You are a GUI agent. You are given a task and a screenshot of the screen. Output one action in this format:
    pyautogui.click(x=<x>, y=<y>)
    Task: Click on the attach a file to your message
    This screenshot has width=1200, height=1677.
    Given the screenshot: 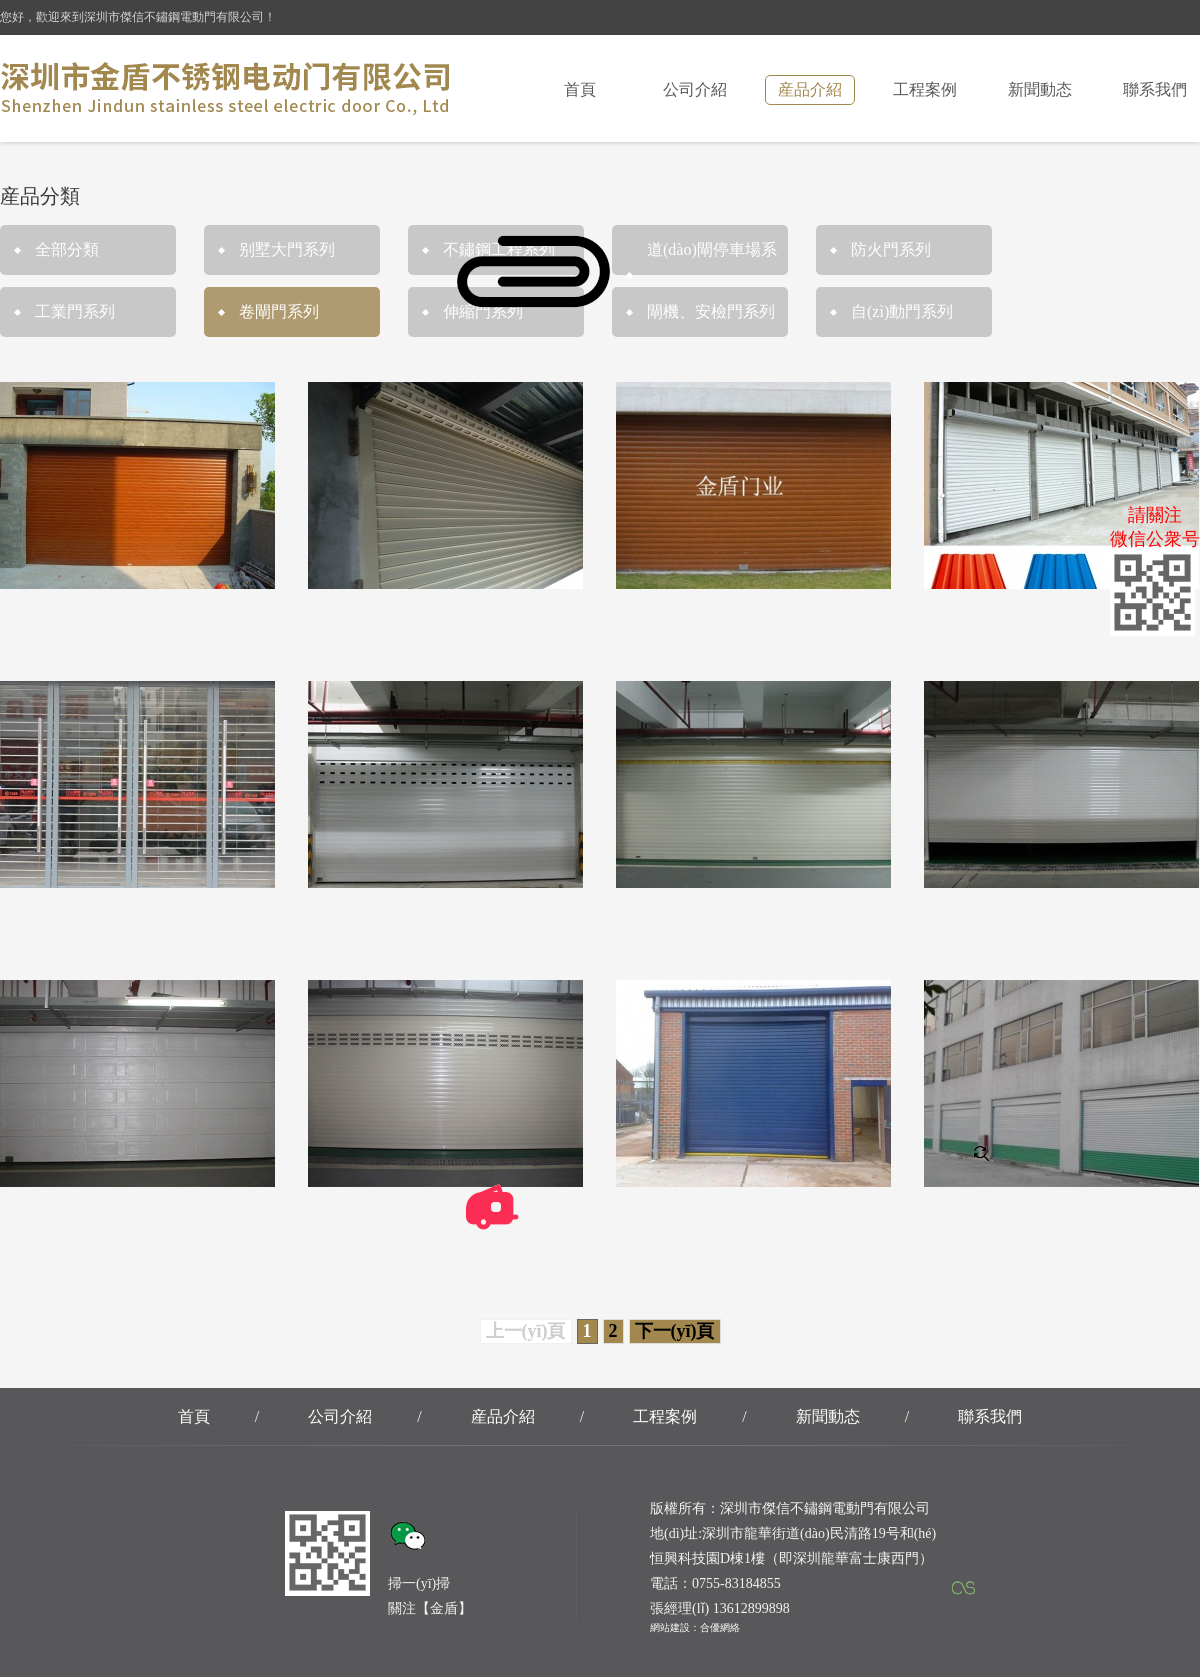 What is the action you would take?
    pyautogui.click(x=533, y=271)
    